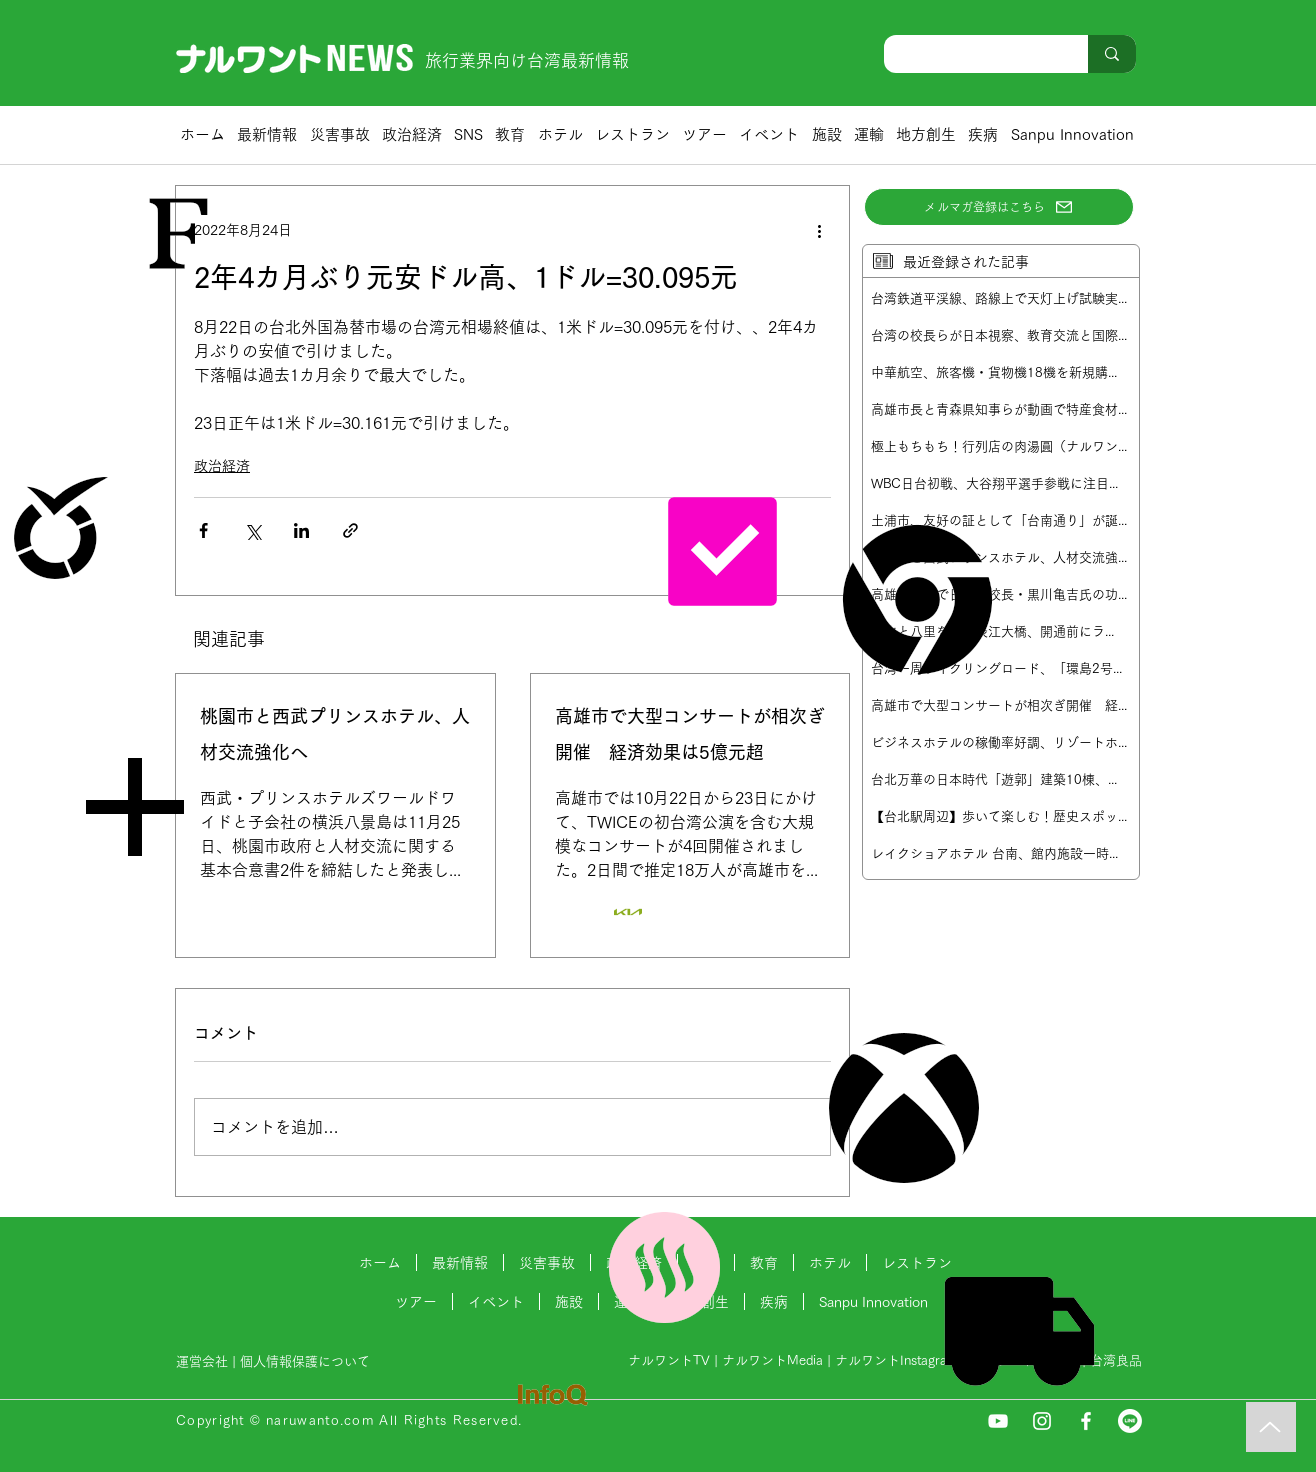 The image size is (1316, 1472). I want to click on track your delivery or shipment, so click(1019, 1324).